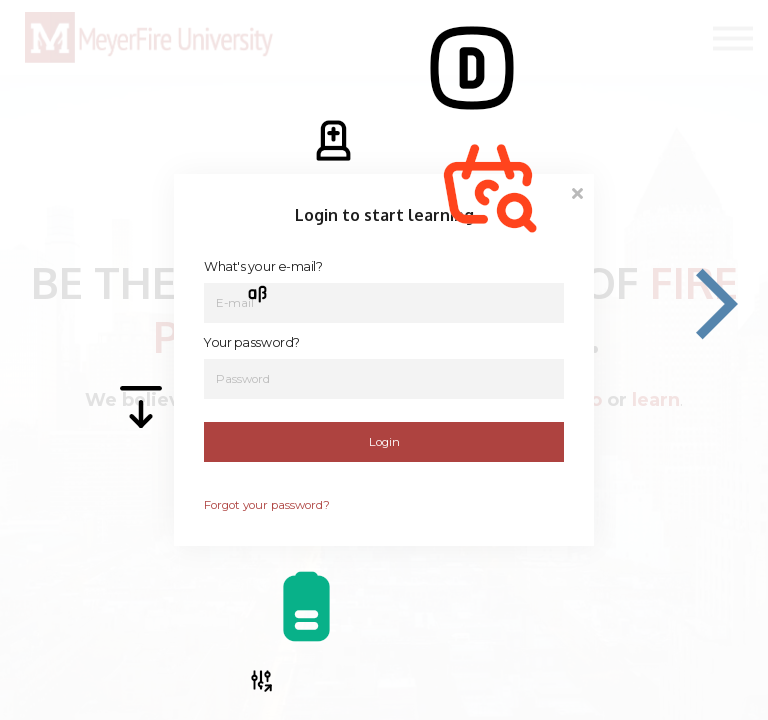 Image resolution: width=768 pixels, height=720 pixels. What do you see at coordinates (472, 68) in the screenshot?
I see `indicates a "D" rating or grade` at bounding box center [472, 68].